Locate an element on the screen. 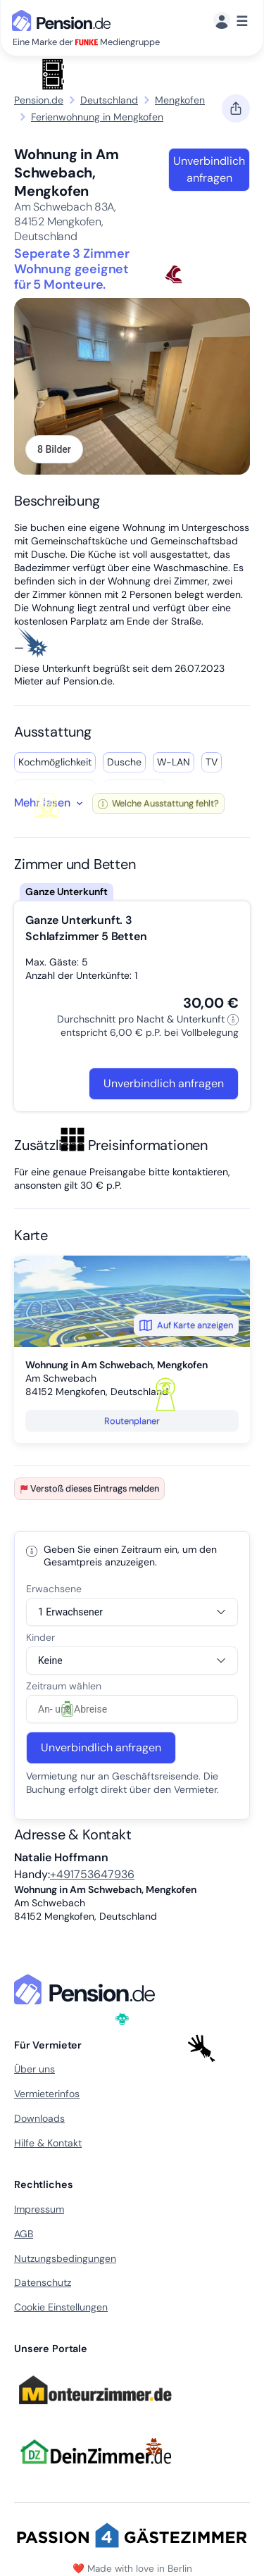  access walking or hiking activity tracking is located at coordinates (174, 275).